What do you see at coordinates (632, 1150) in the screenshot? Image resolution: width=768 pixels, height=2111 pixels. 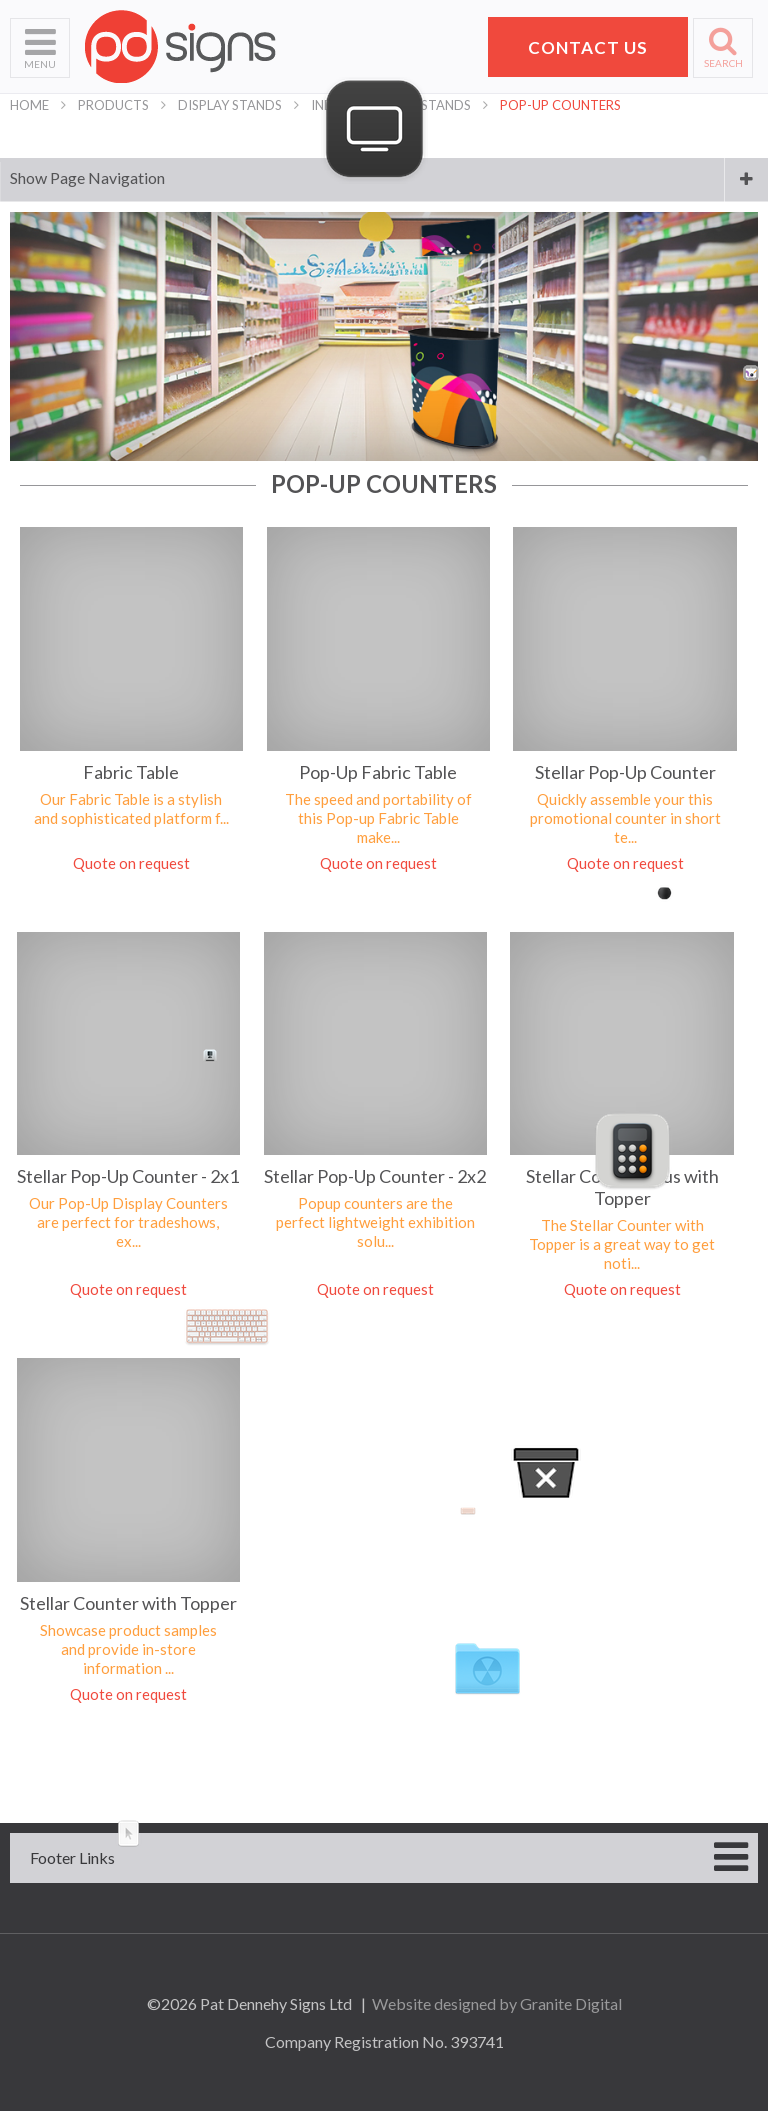 I see `open the calculator app` at bounding box center [632, 1150].